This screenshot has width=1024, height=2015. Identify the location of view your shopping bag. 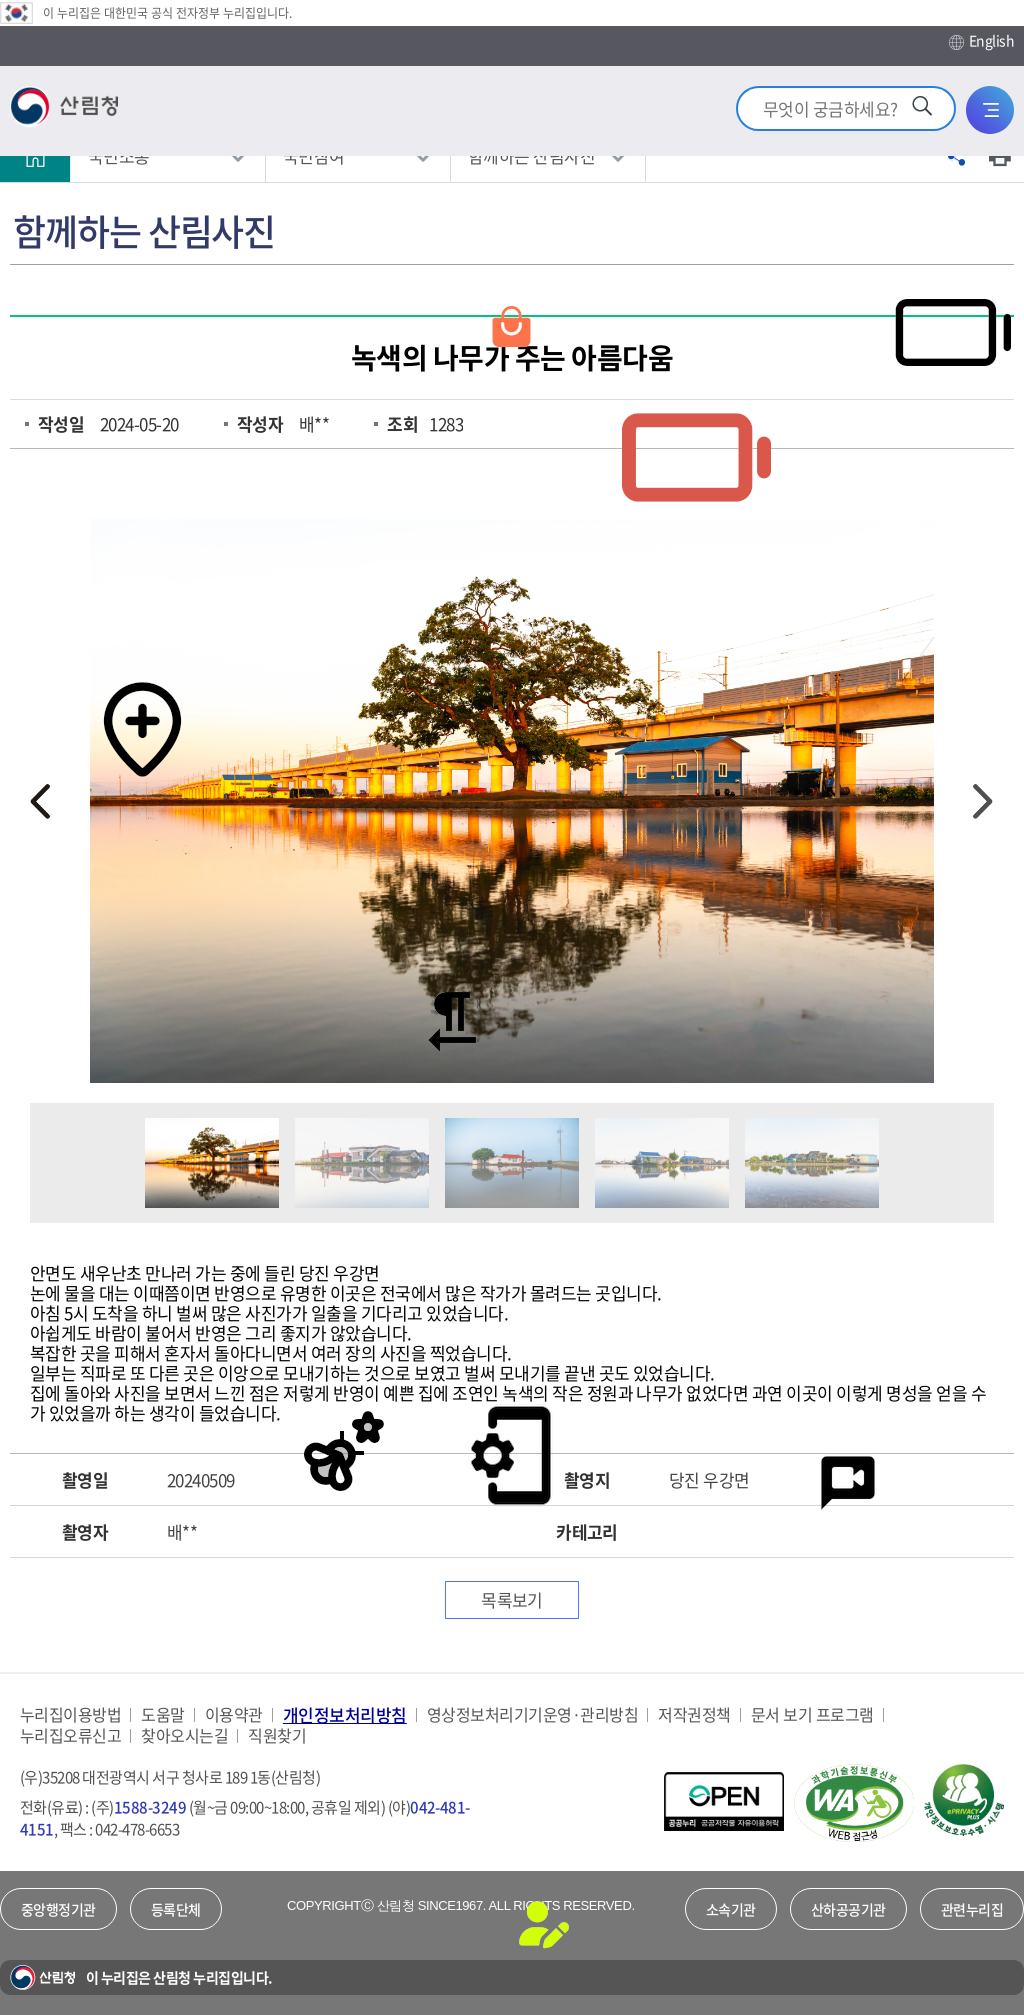
(511, 326).